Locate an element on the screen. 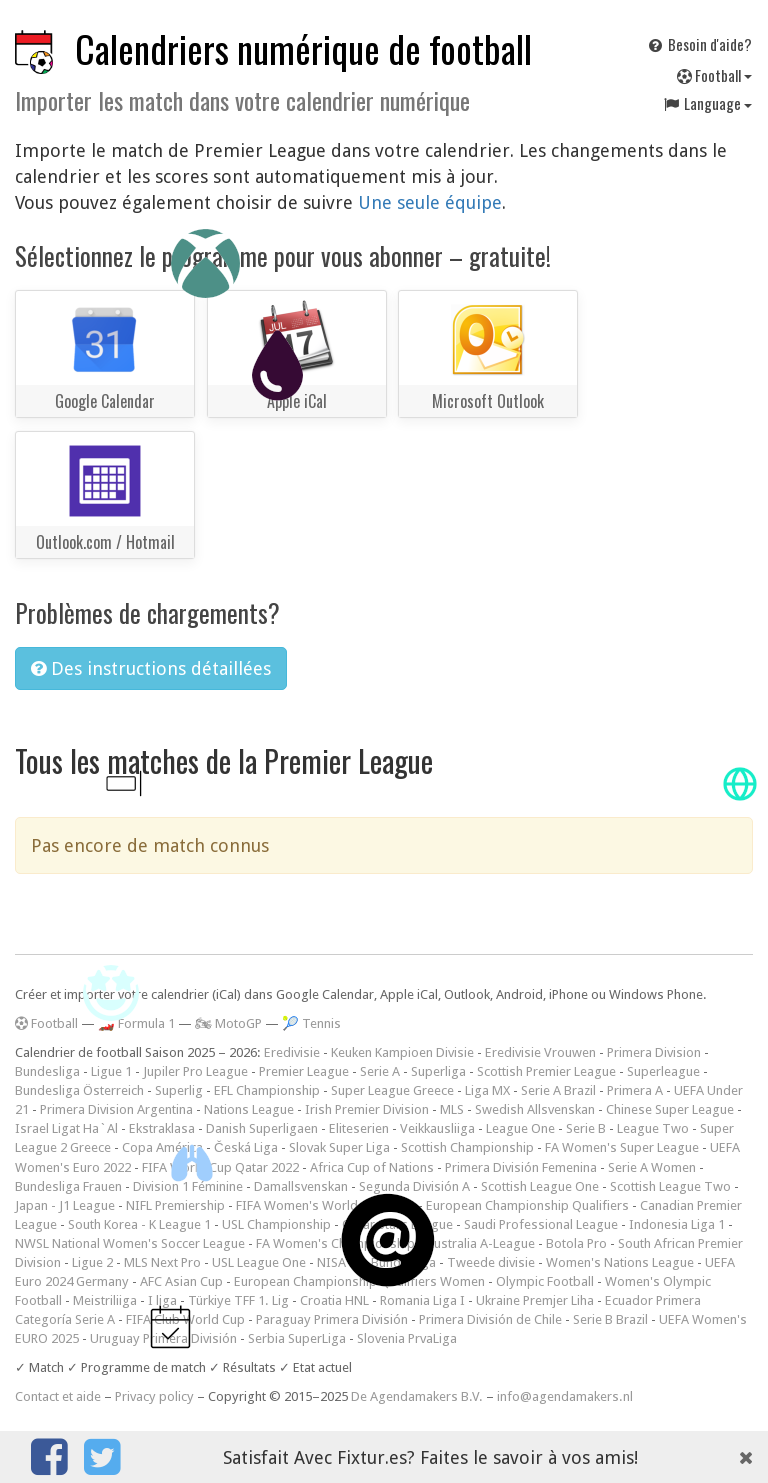  access respiratory health information is located at coordinates (192, 1163).